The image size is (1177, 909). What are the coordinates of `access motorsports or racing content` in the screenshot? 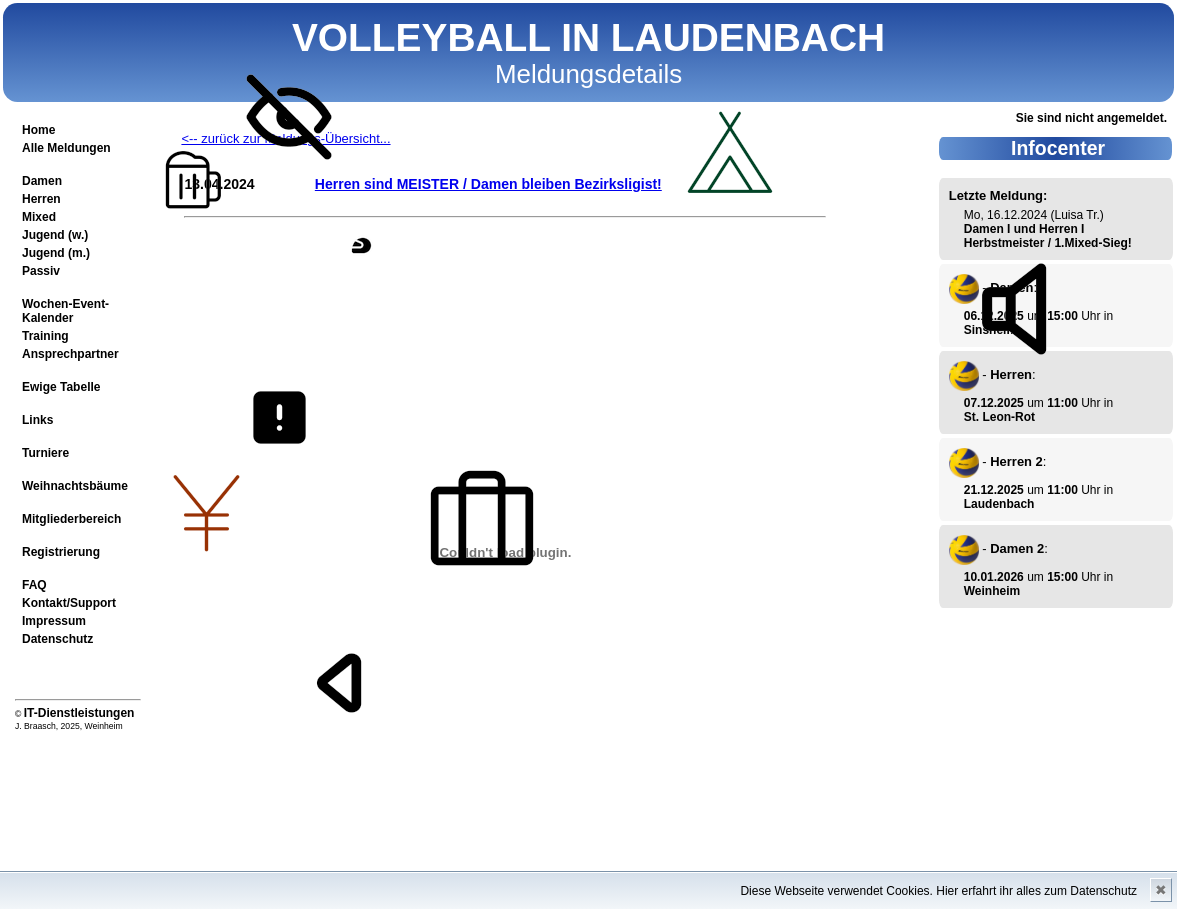 It's located at (361, 245).